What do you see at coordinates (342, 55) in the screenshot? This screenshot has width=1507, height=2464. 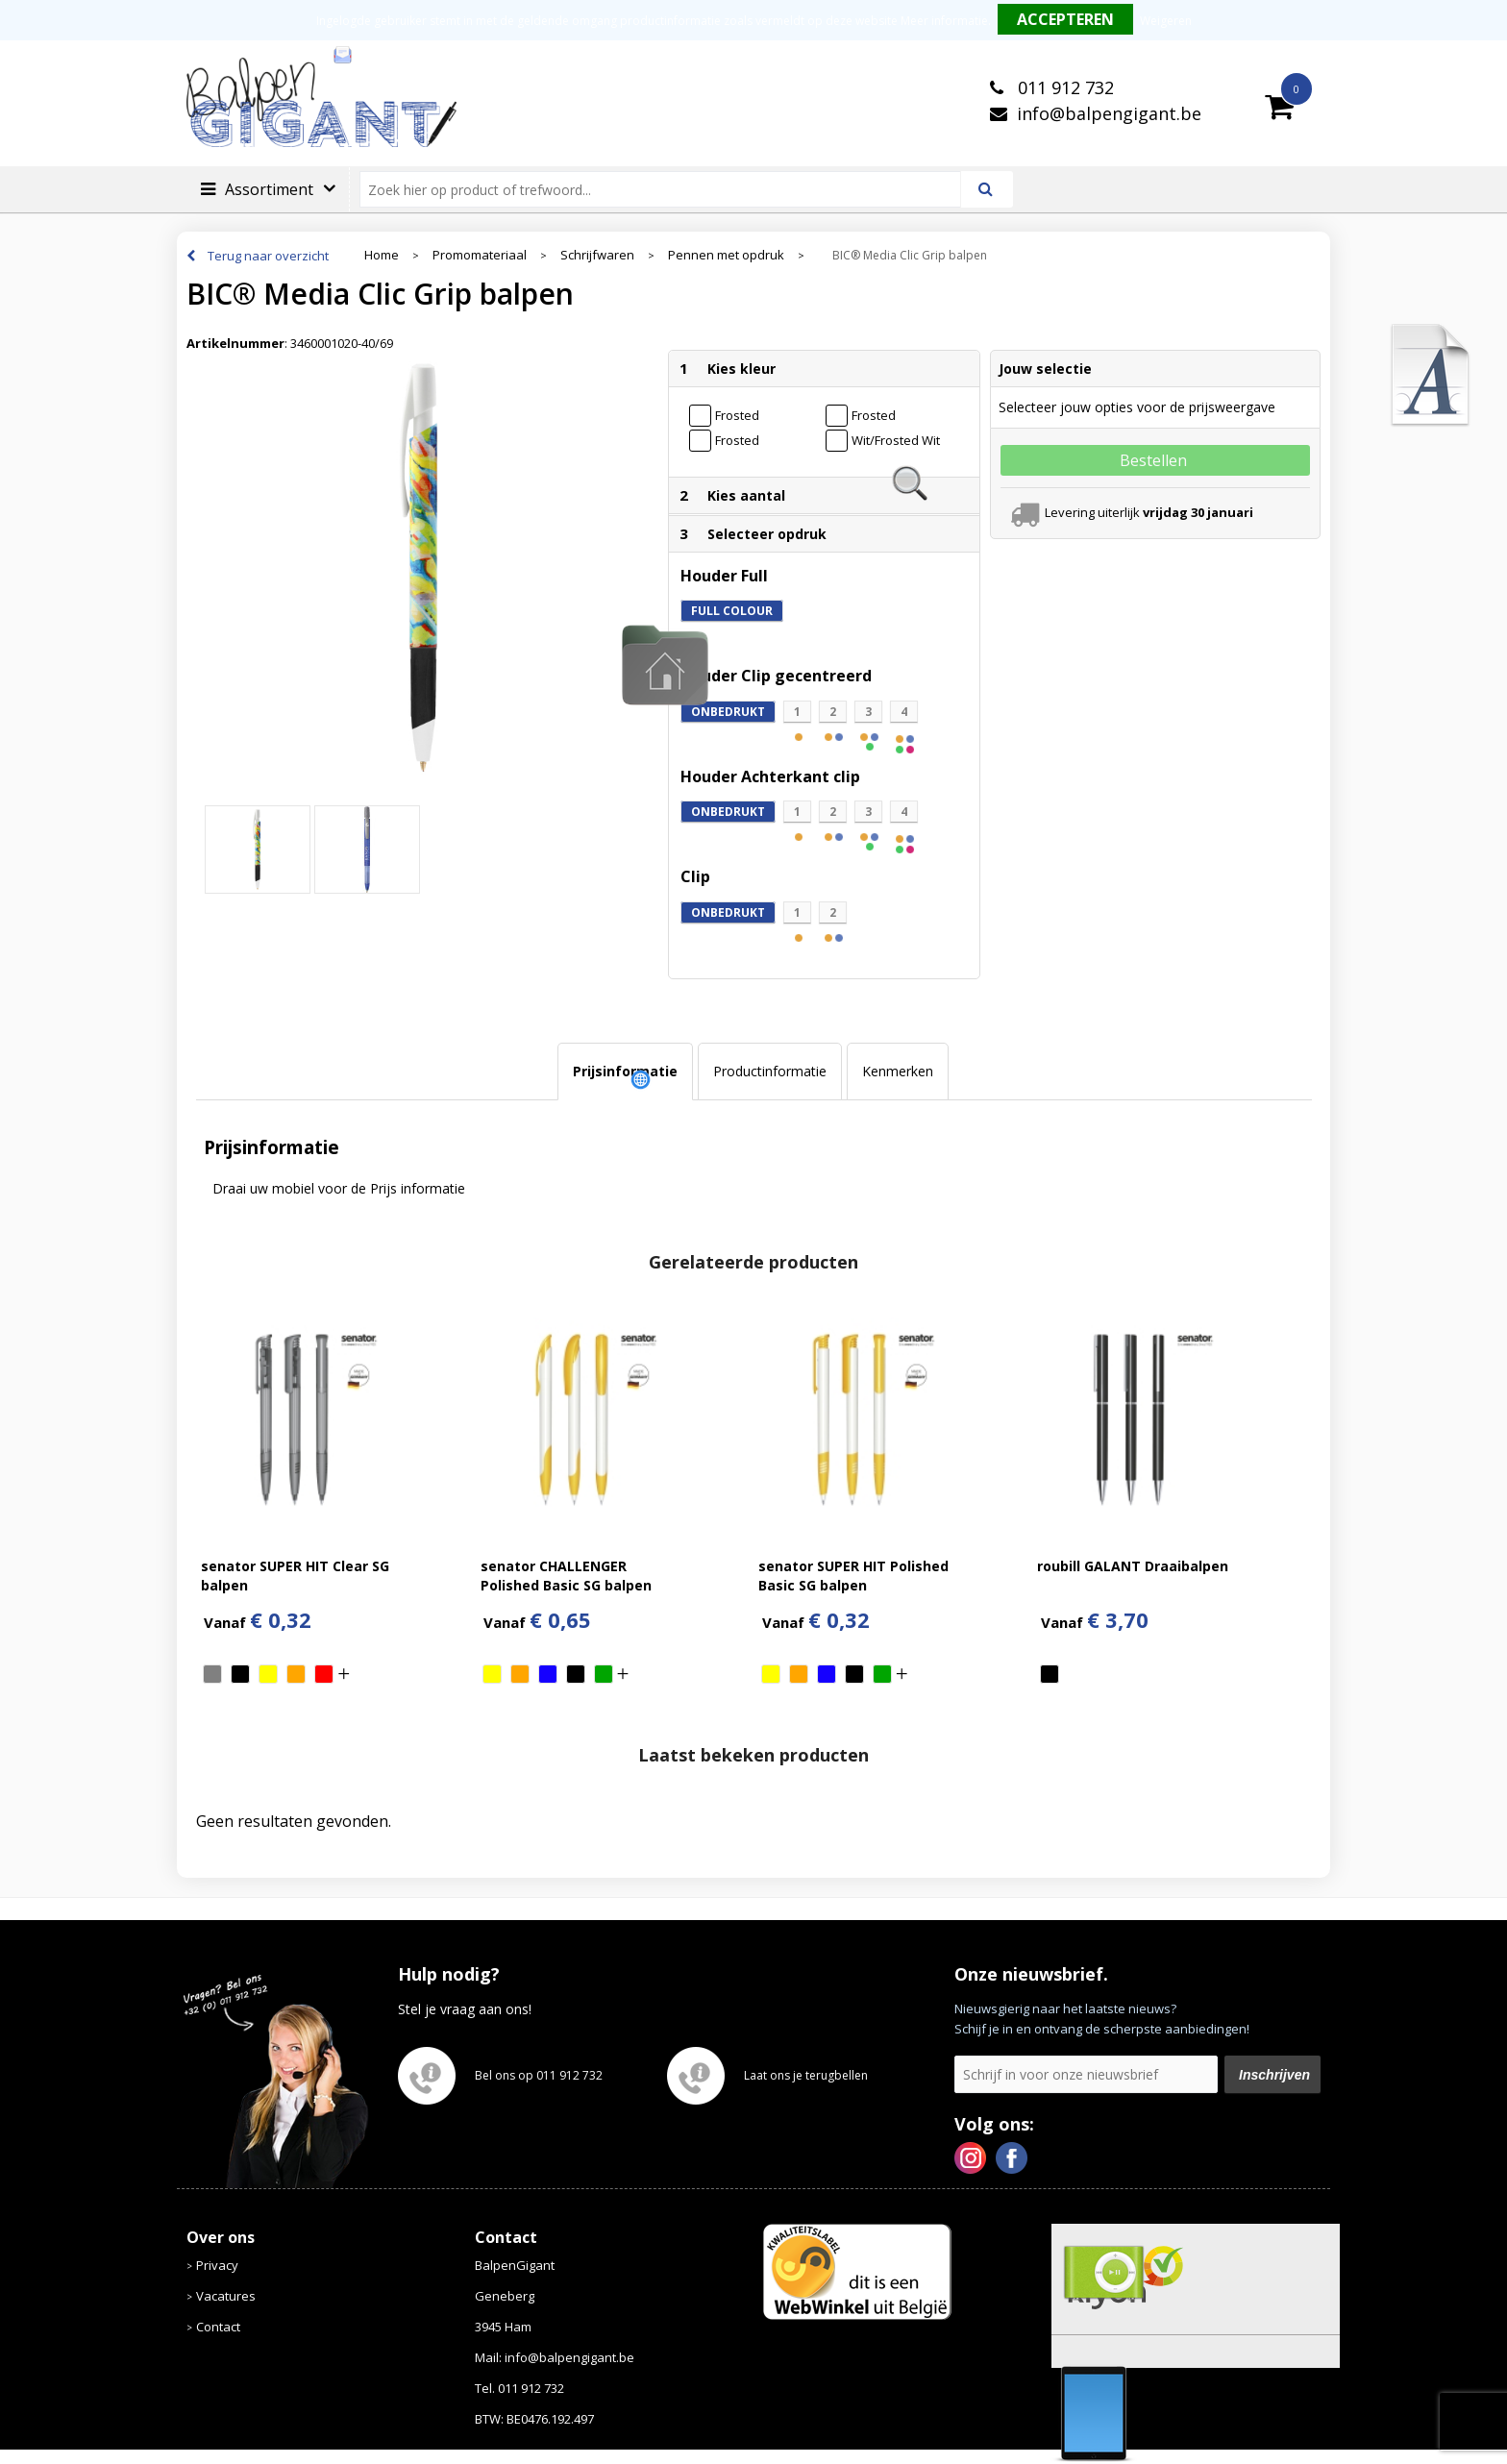 I see `indicates a message has been read` at bounding box center [342, 55].